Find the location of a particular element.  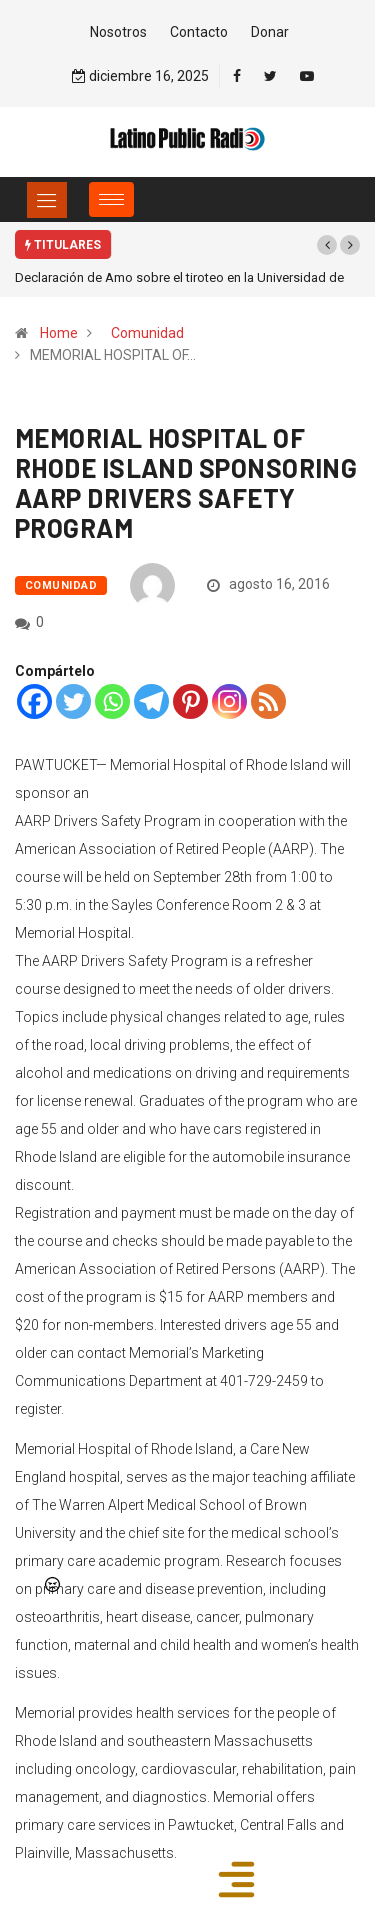

express anger or frustration in a reaction is located at coordinates (52, 1584).